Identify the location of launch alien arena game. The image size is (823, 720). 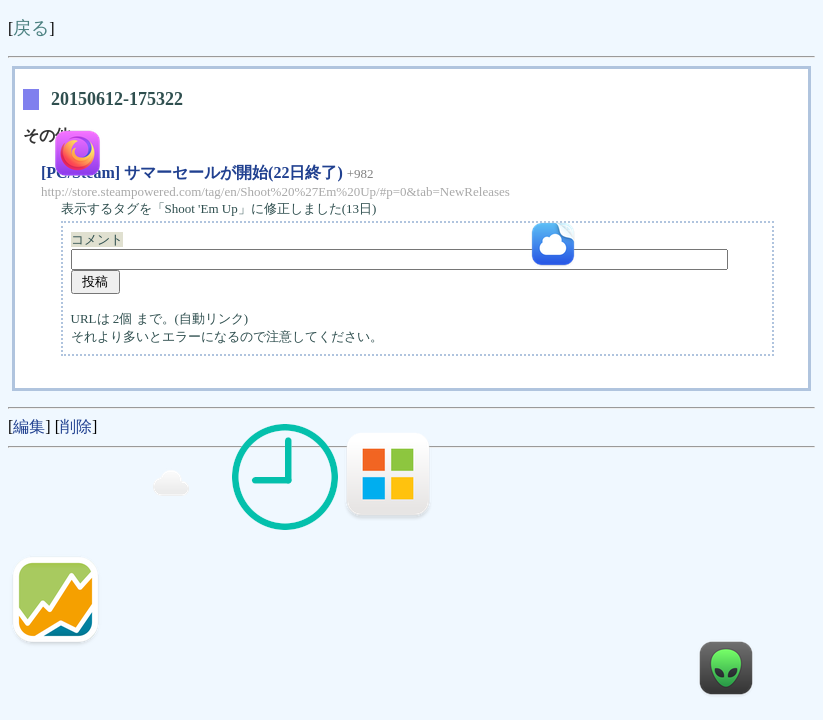
(726, 668).